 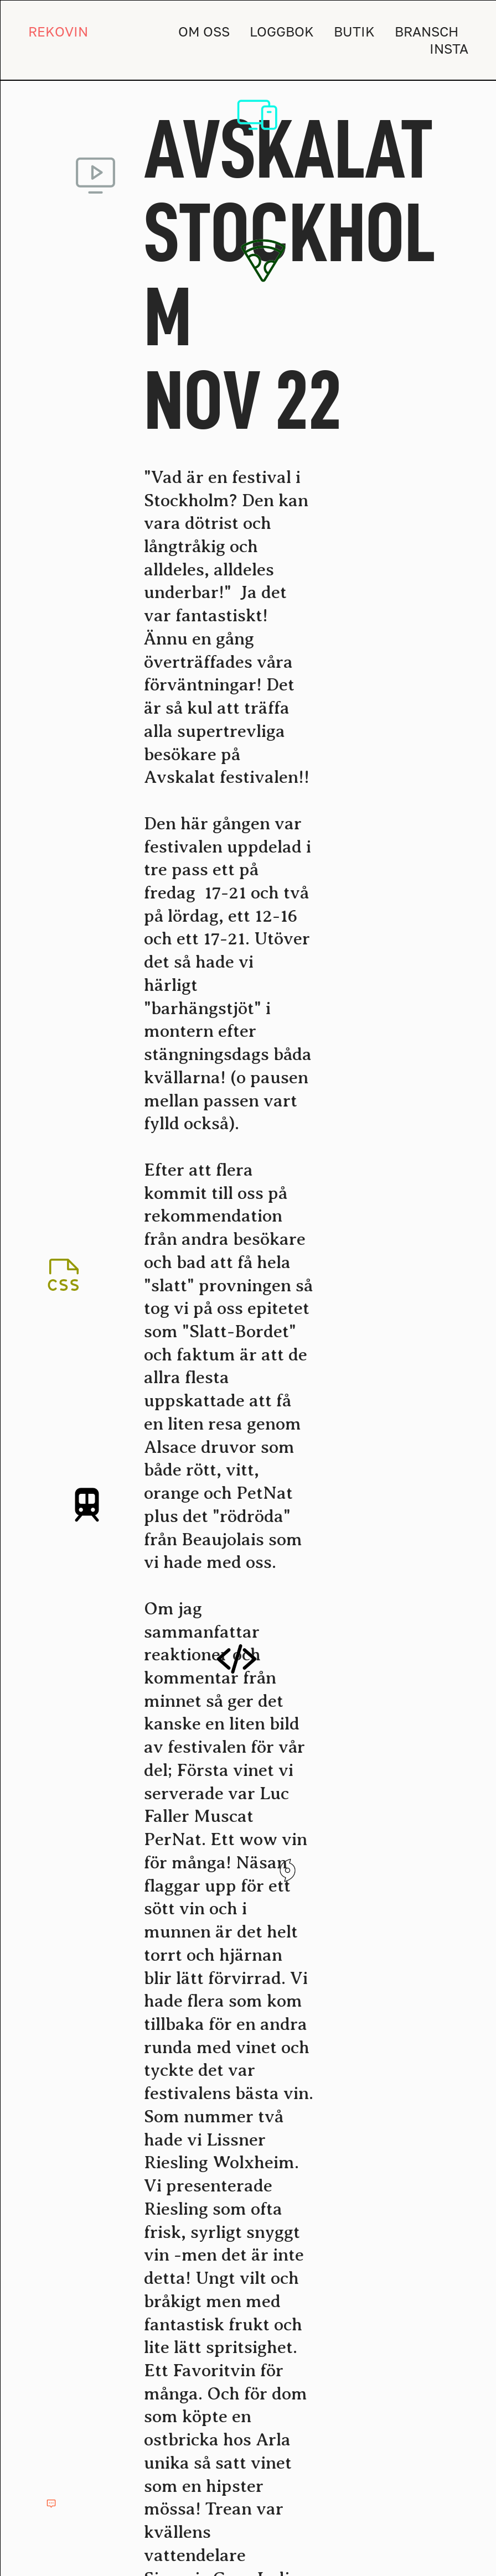 I want to click on view or open a CSS stylesheet file, so click(x=64, y=1276).